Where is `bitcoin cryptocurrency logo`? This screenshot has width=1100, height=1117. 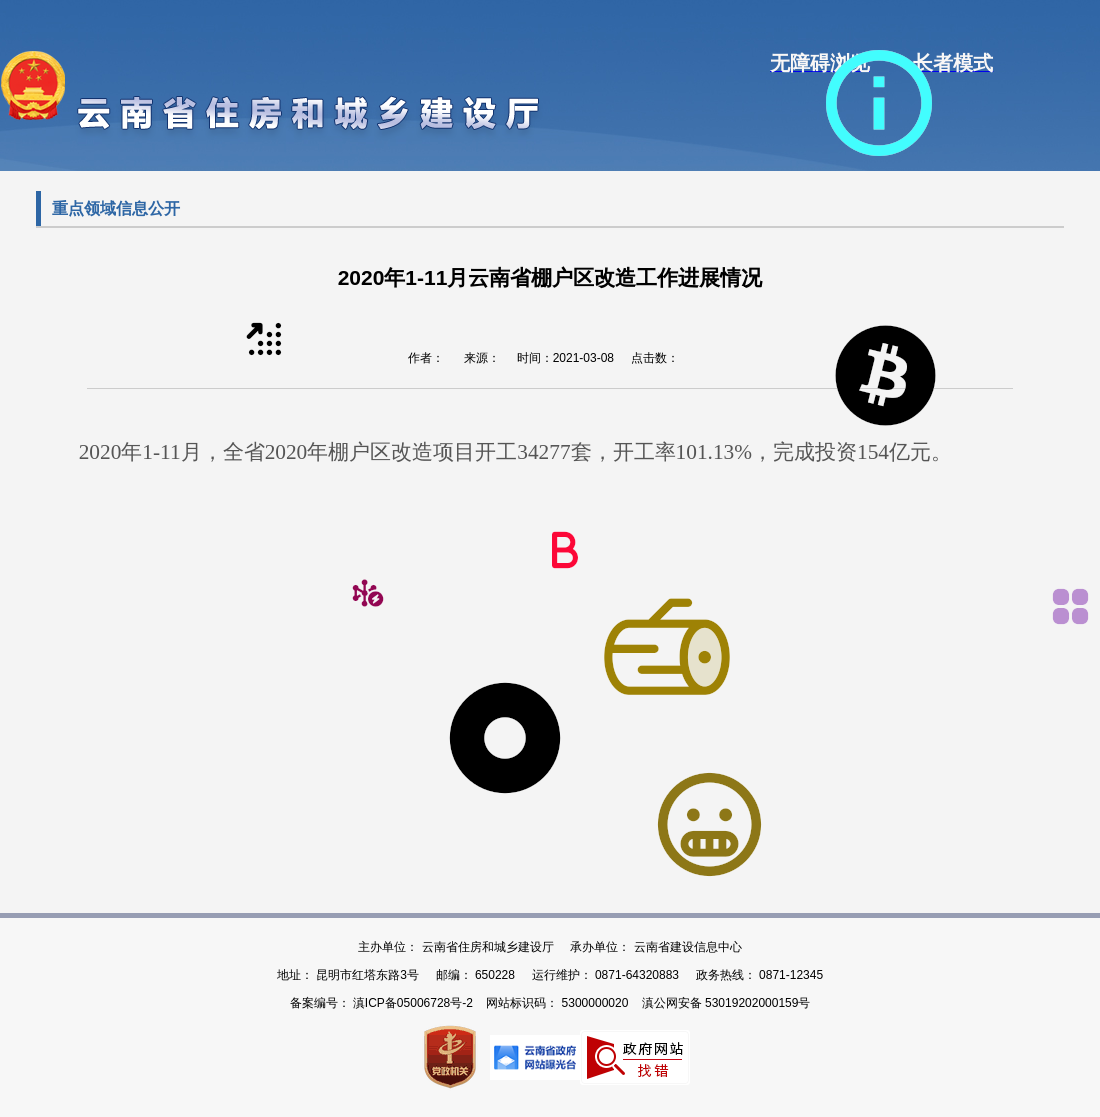
bitcoin cryptocurrency logo is located at coordinates (885, 375).